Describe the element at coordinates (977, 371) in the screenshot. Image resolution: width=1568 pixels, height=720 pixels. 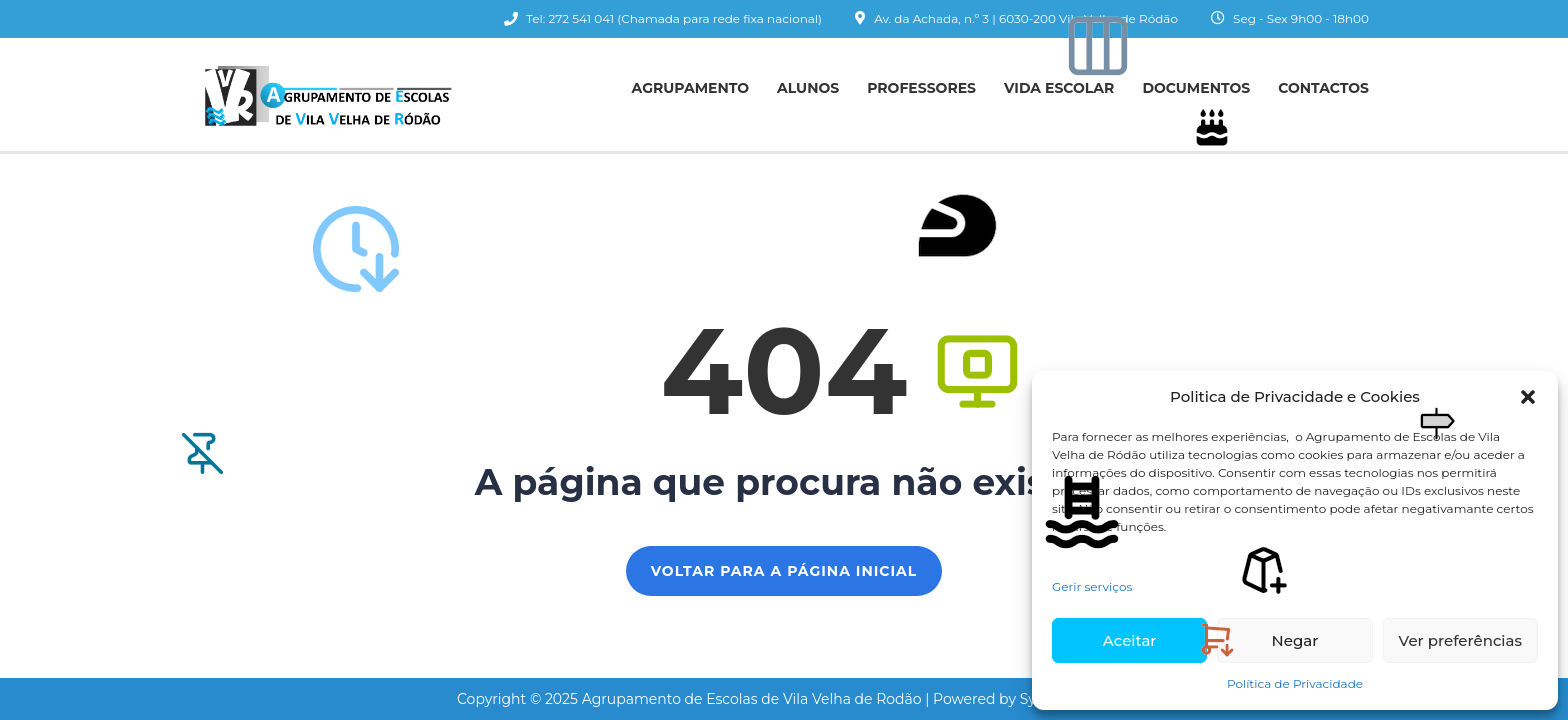
I see `stop screen recording or presentation` at that location.